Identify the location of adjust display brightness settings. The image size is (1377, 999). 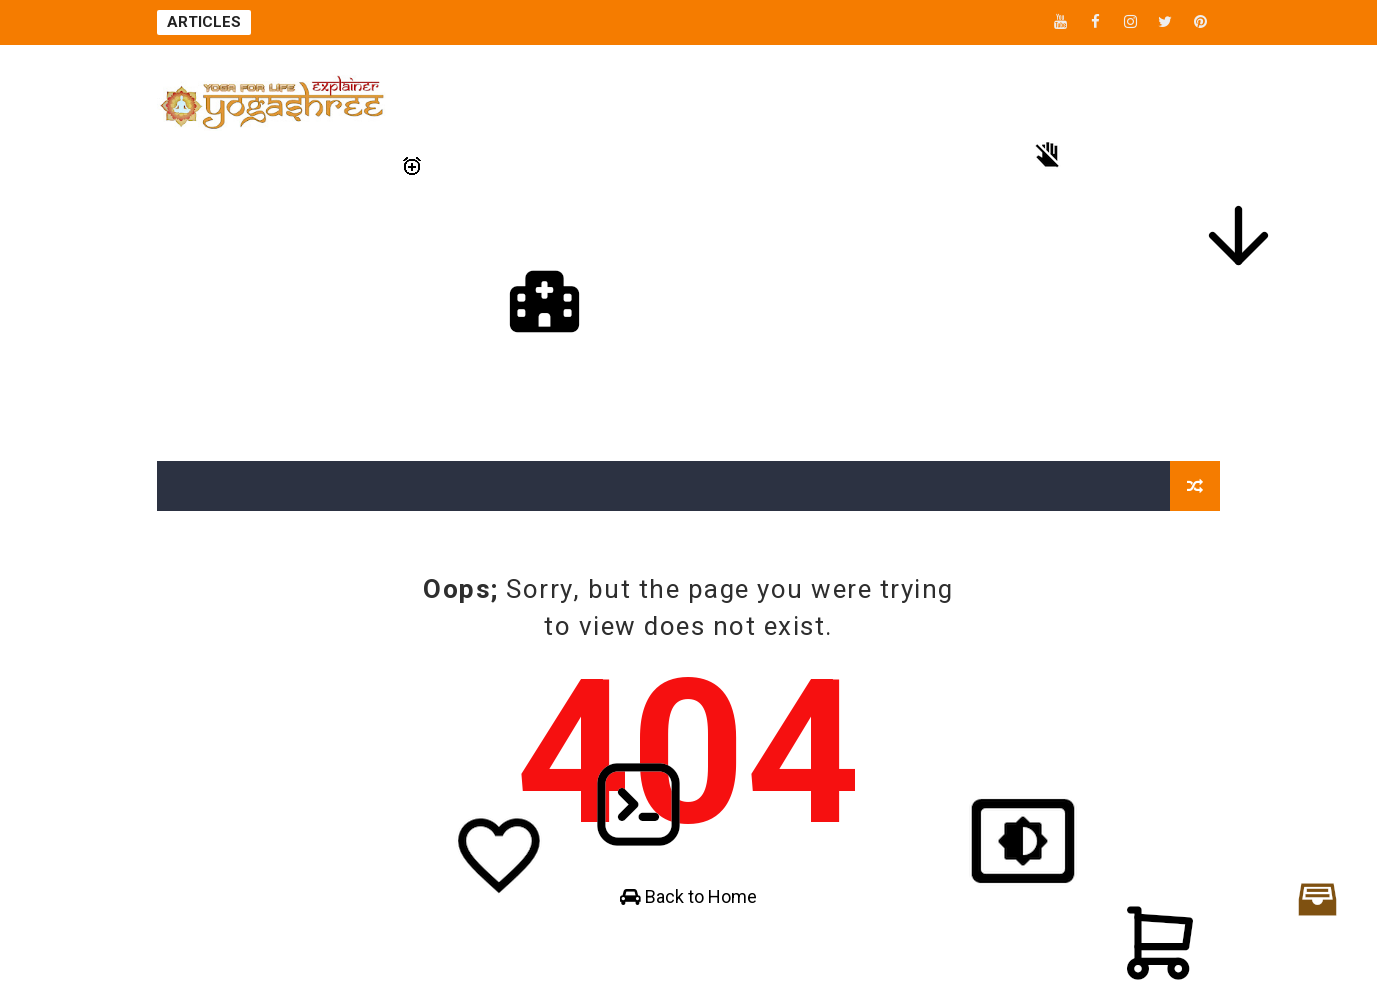
(1023, 841).